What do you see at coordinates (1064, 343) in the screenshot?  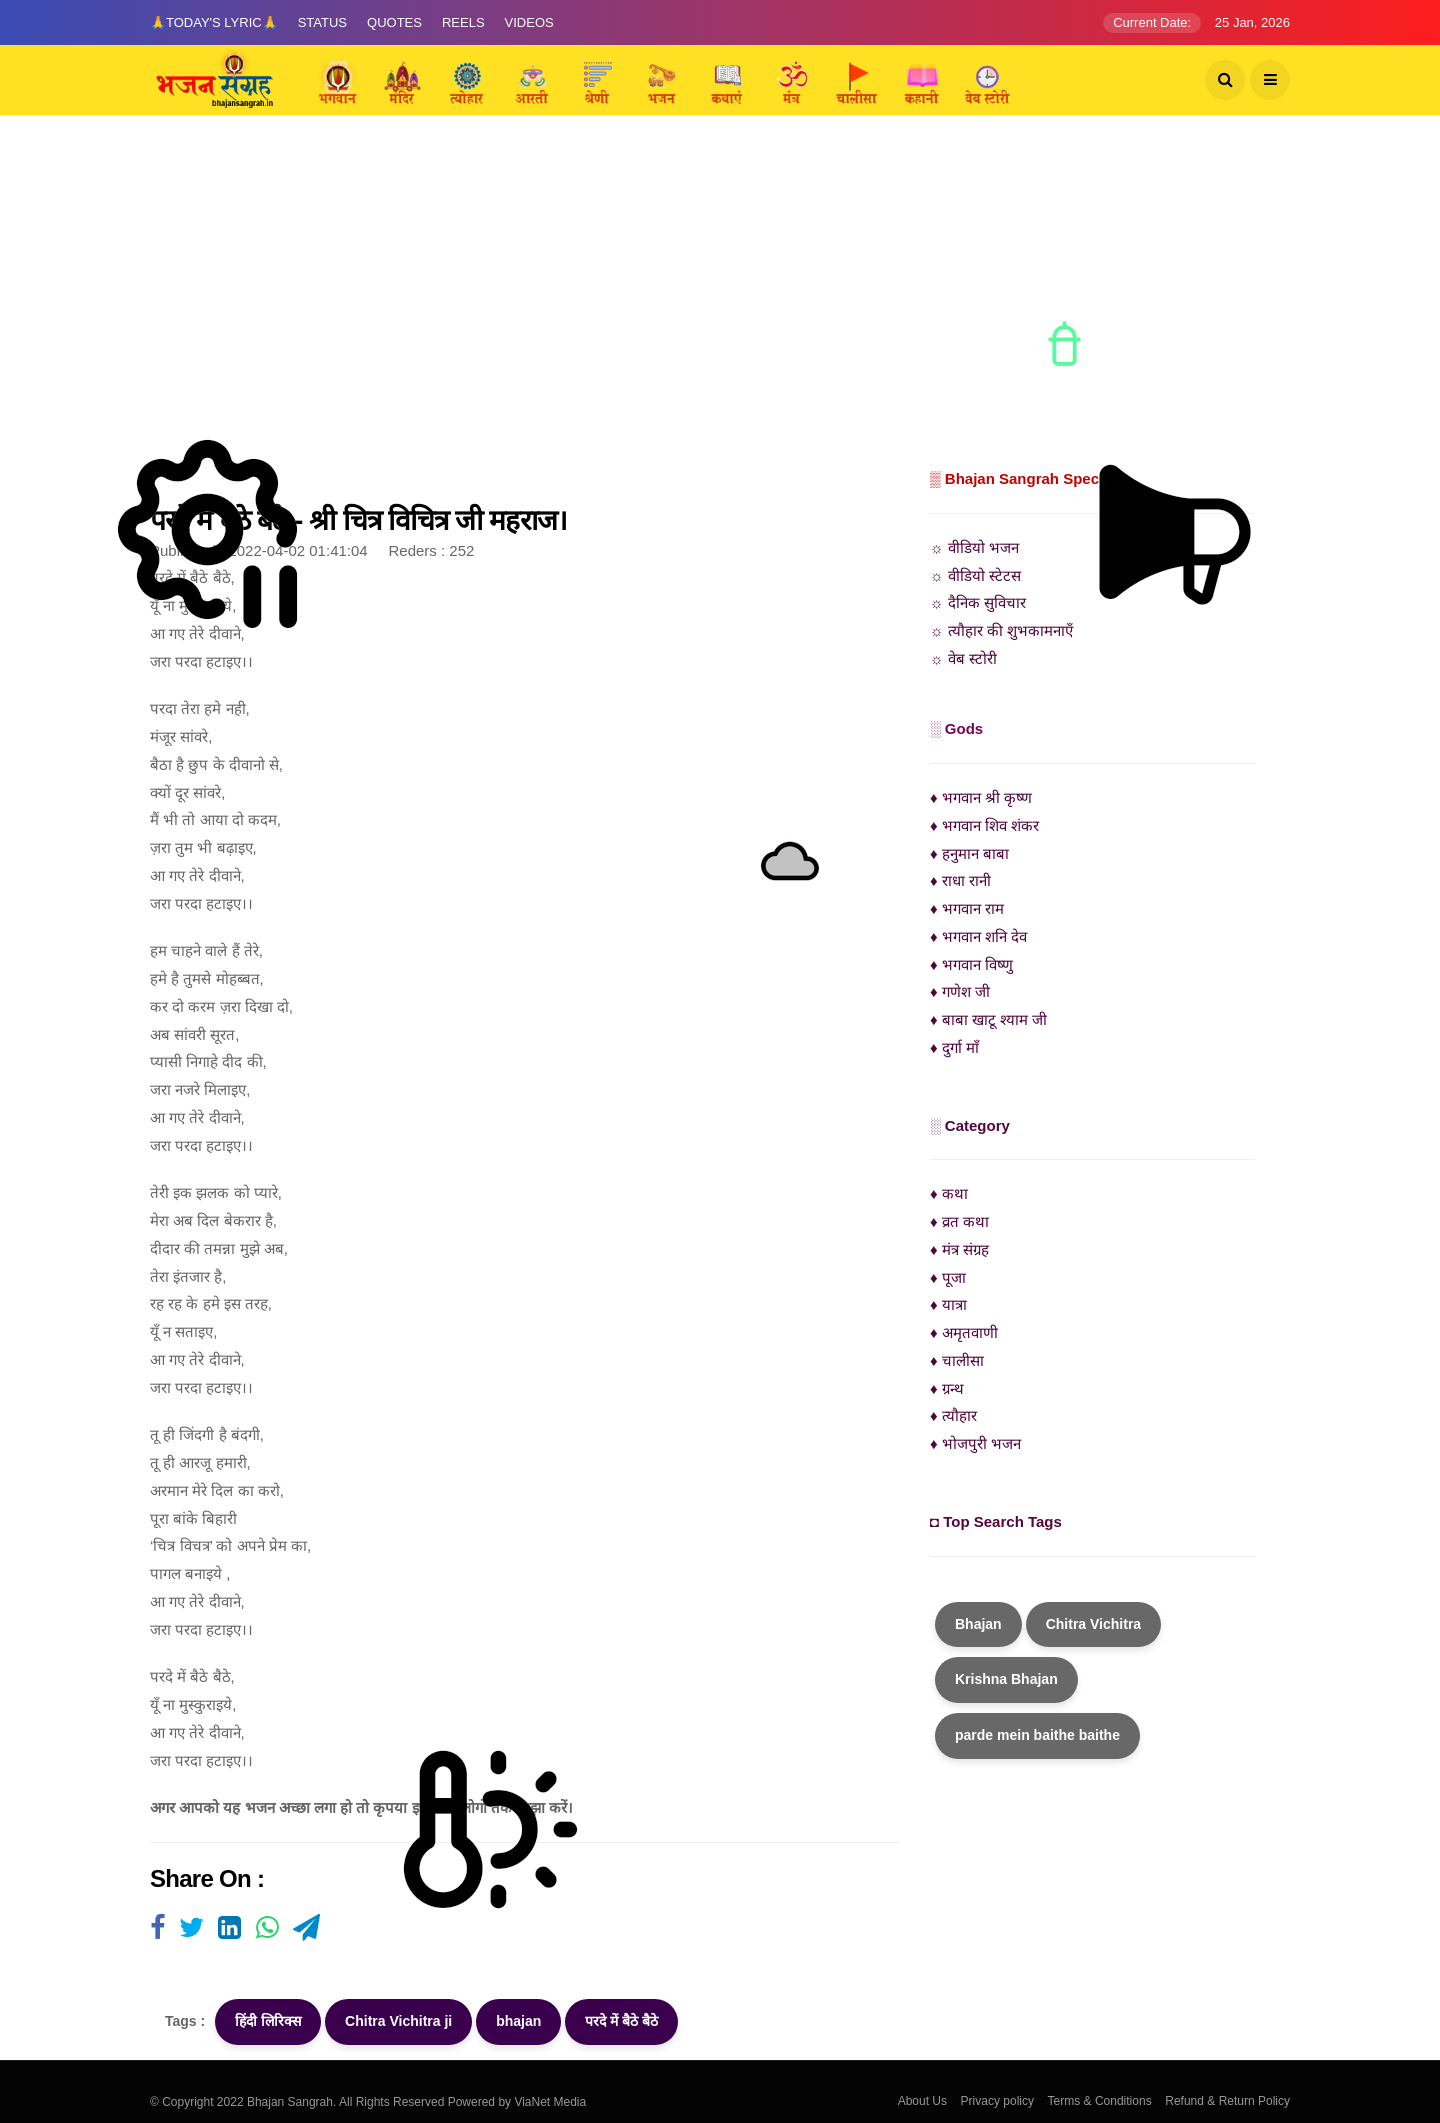 I see `access baby or infant care features` at bounding box center [1064, 343].